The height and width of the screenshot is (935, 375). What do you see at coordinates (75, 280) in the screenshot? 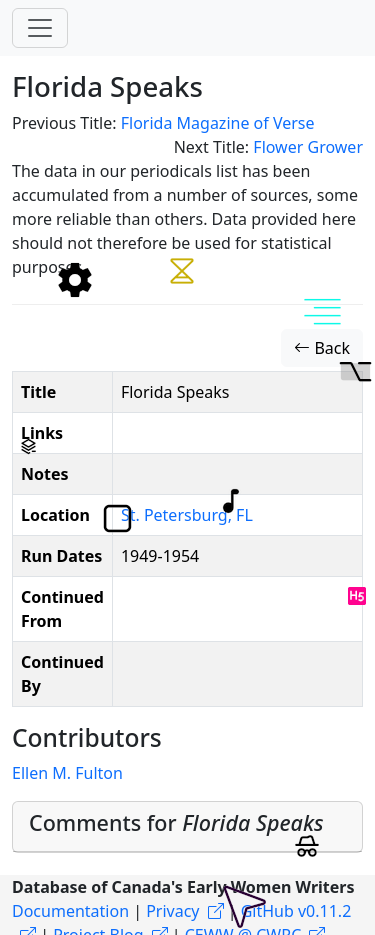
I see `open settings menu` at bounding box center [75, 280].